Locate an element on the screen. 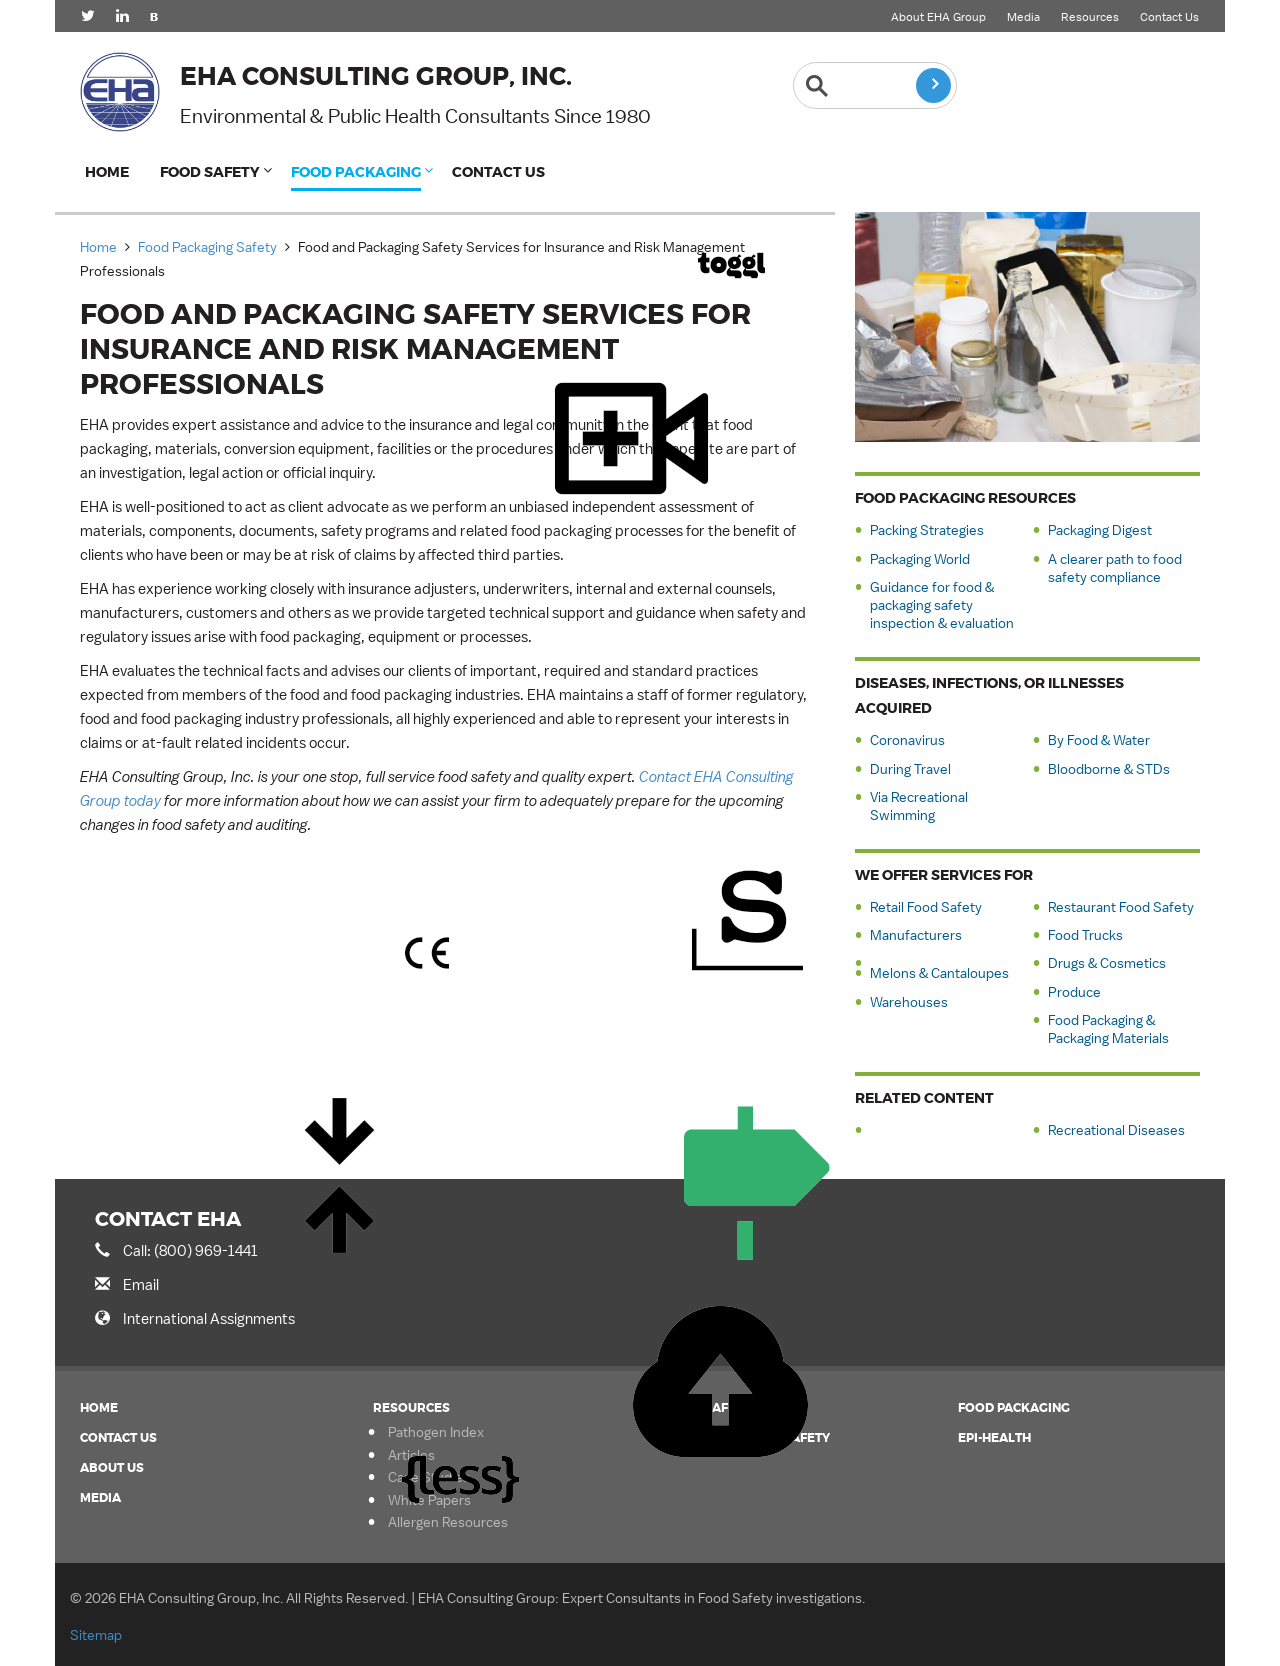 This screenshot has height=1666, width=1280. add a new video recording is located at coordinates (631, 438).